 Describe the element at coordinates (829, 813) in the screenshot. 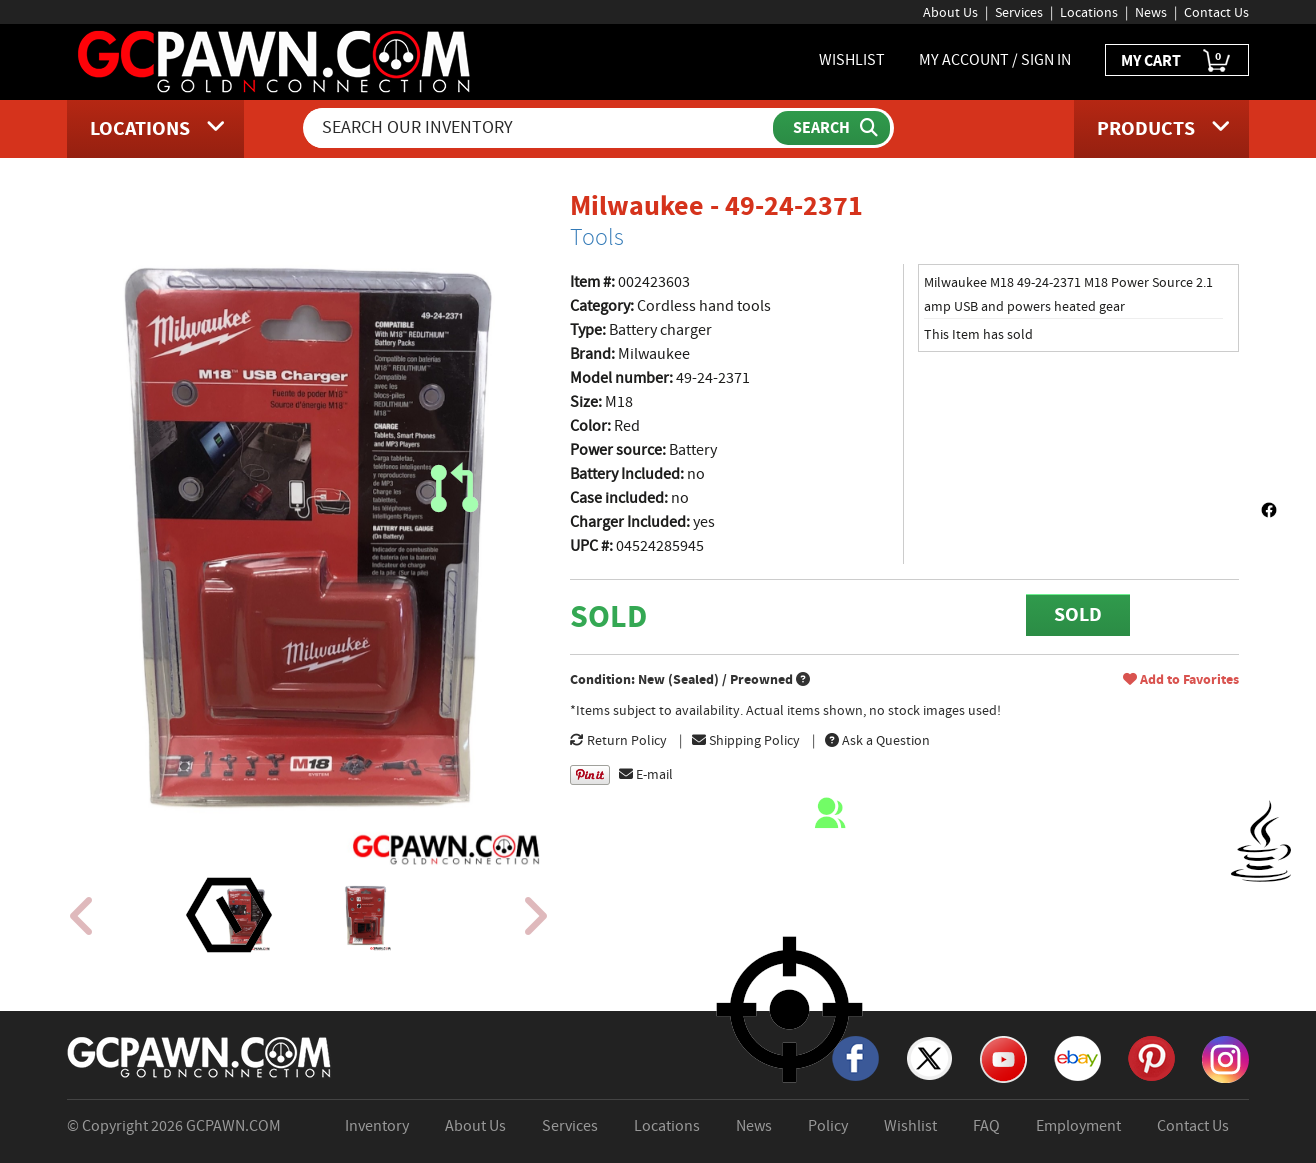

I see `view group members` at that location.